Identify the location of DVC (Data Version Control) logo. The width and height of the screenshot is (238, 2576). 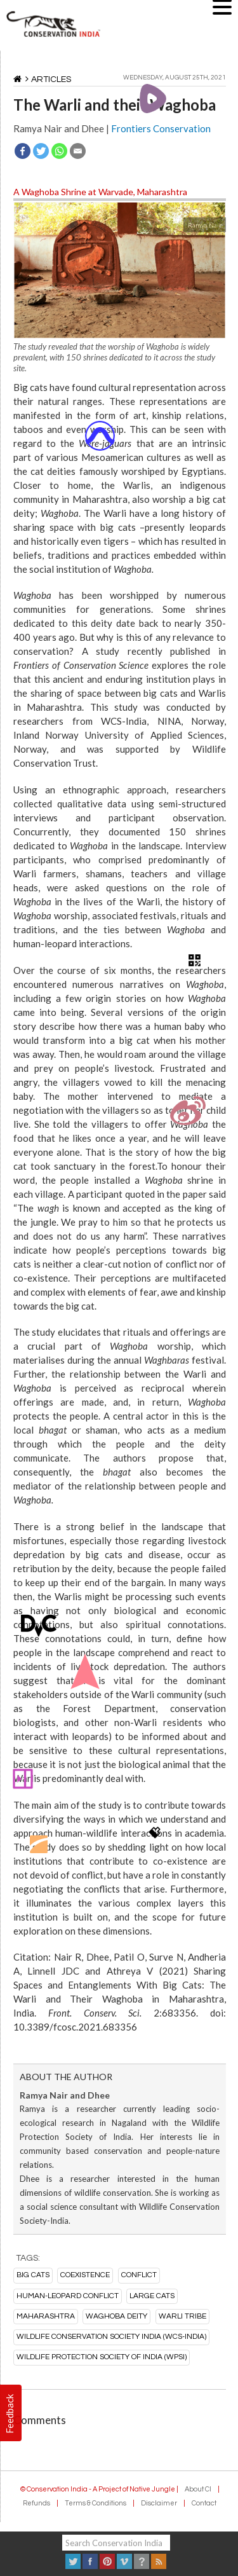
(39, 1626).